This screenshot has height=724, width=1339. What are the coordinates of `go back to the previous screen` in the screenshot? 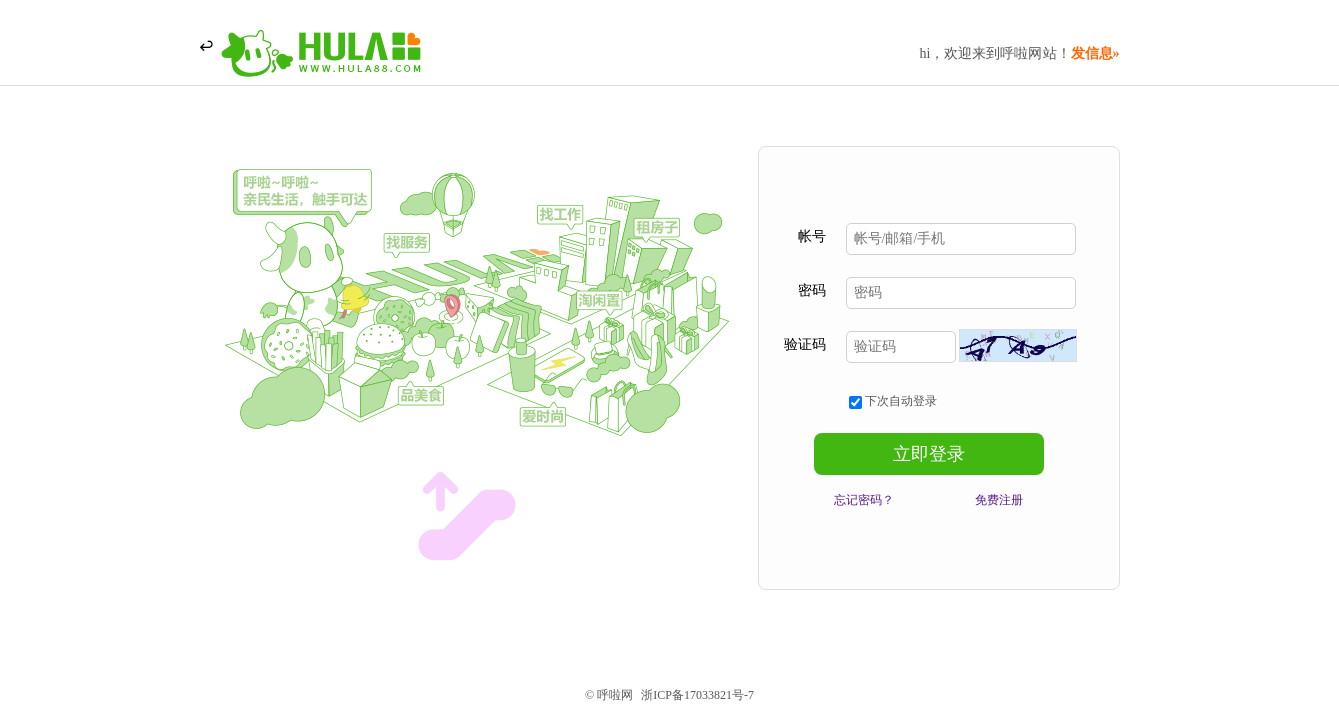 It's located at (206, 45).